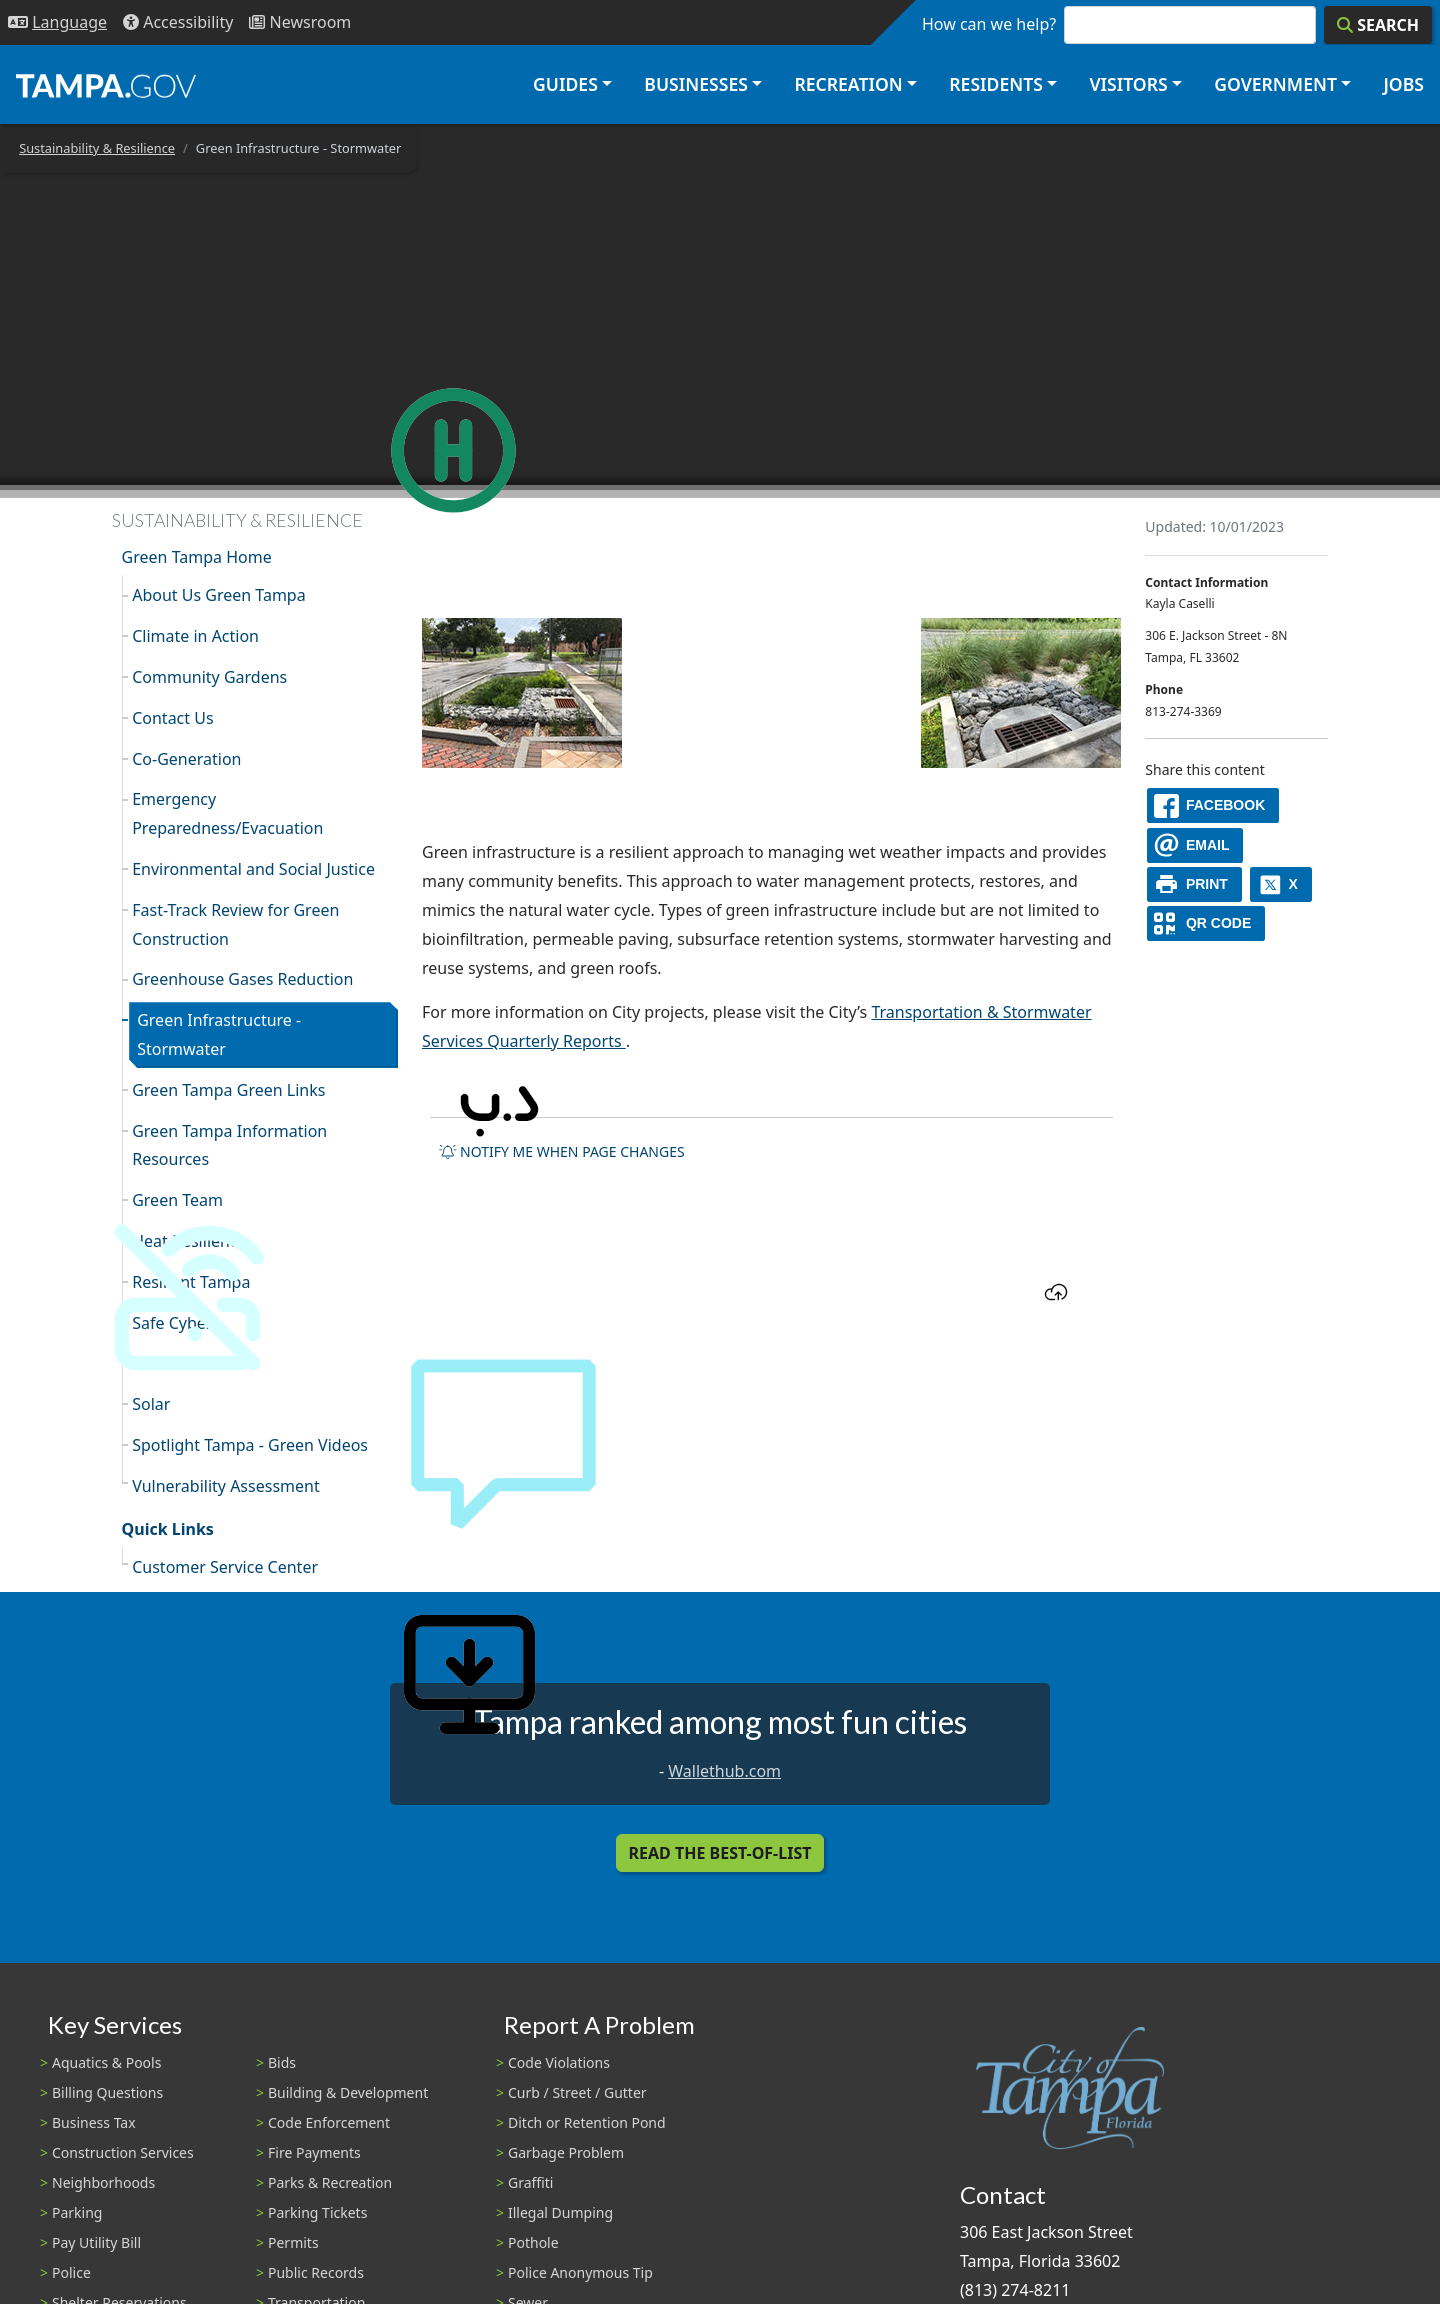  Describe the element at coordinates (503, 1438) in the screenshot. I see `open comments section` at that location.